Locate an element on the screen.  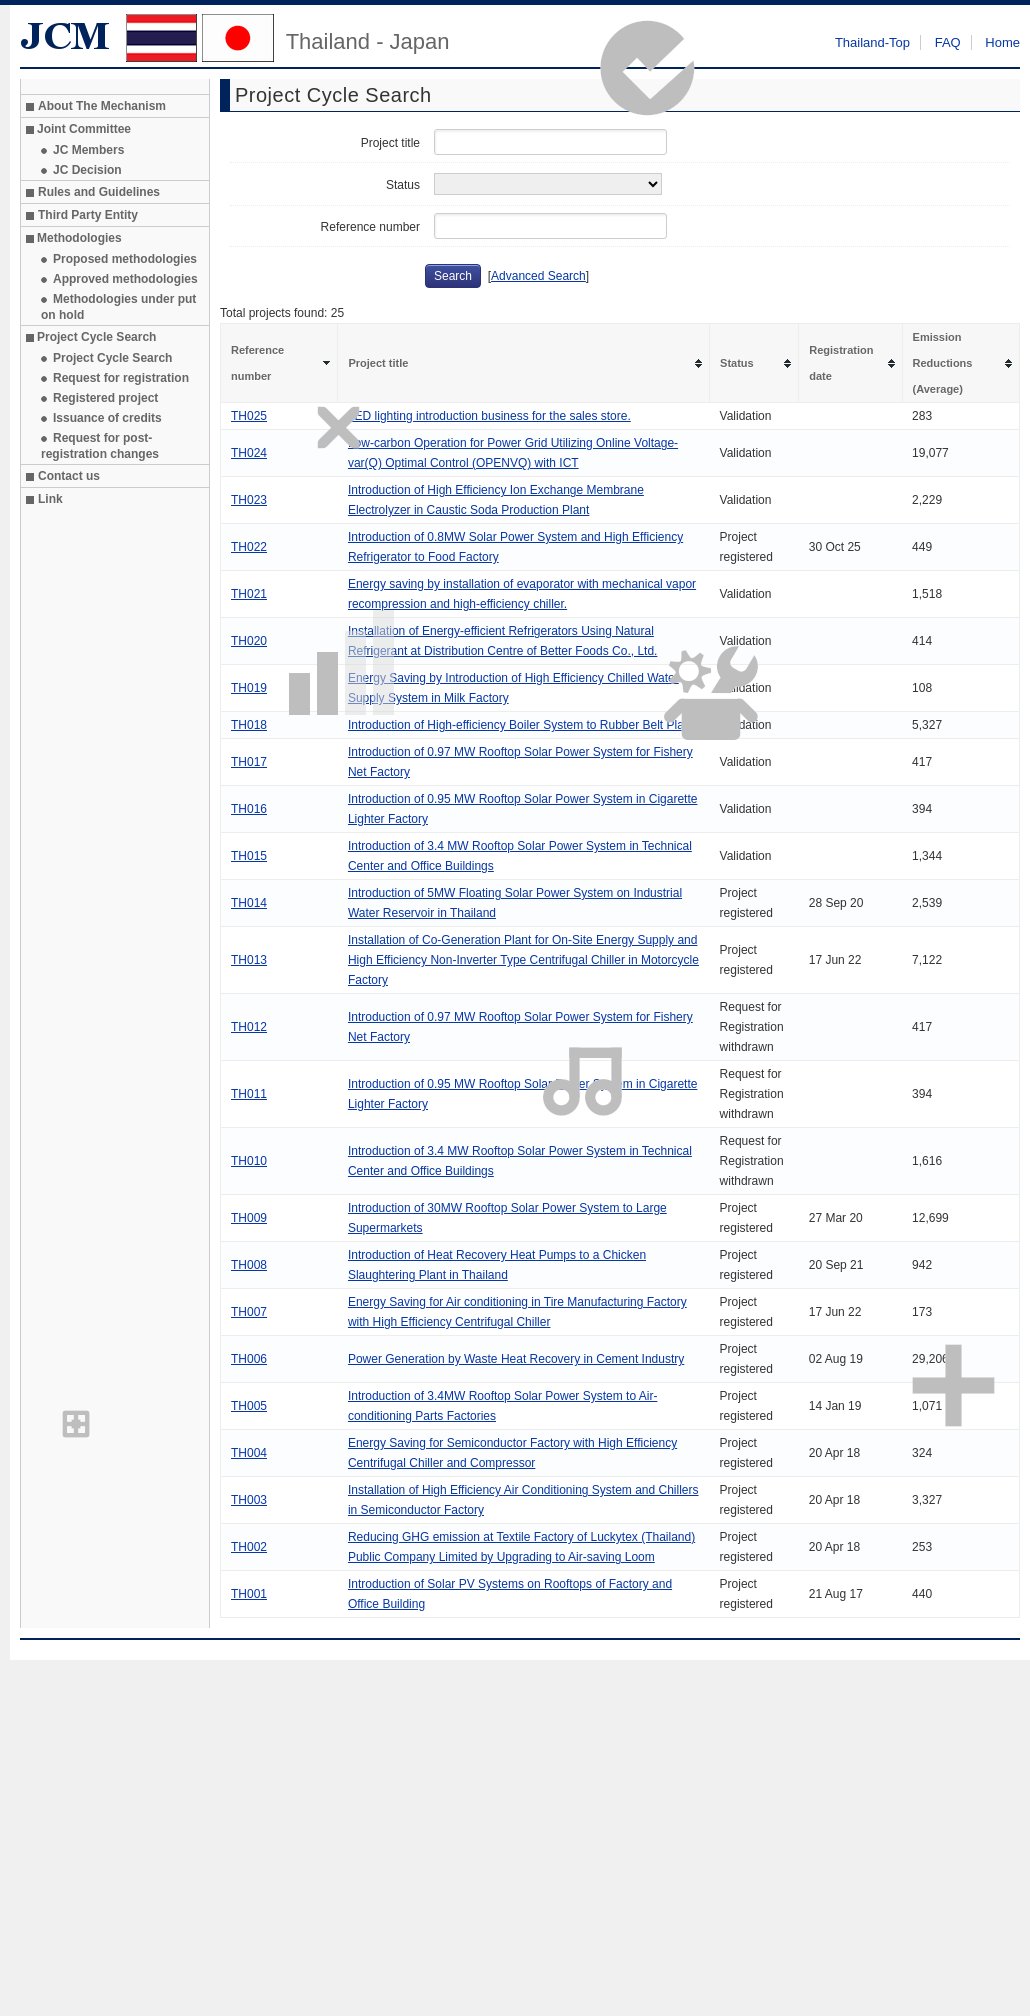
access miscellaneous settings or preferences is located at coordinates (711, 693).